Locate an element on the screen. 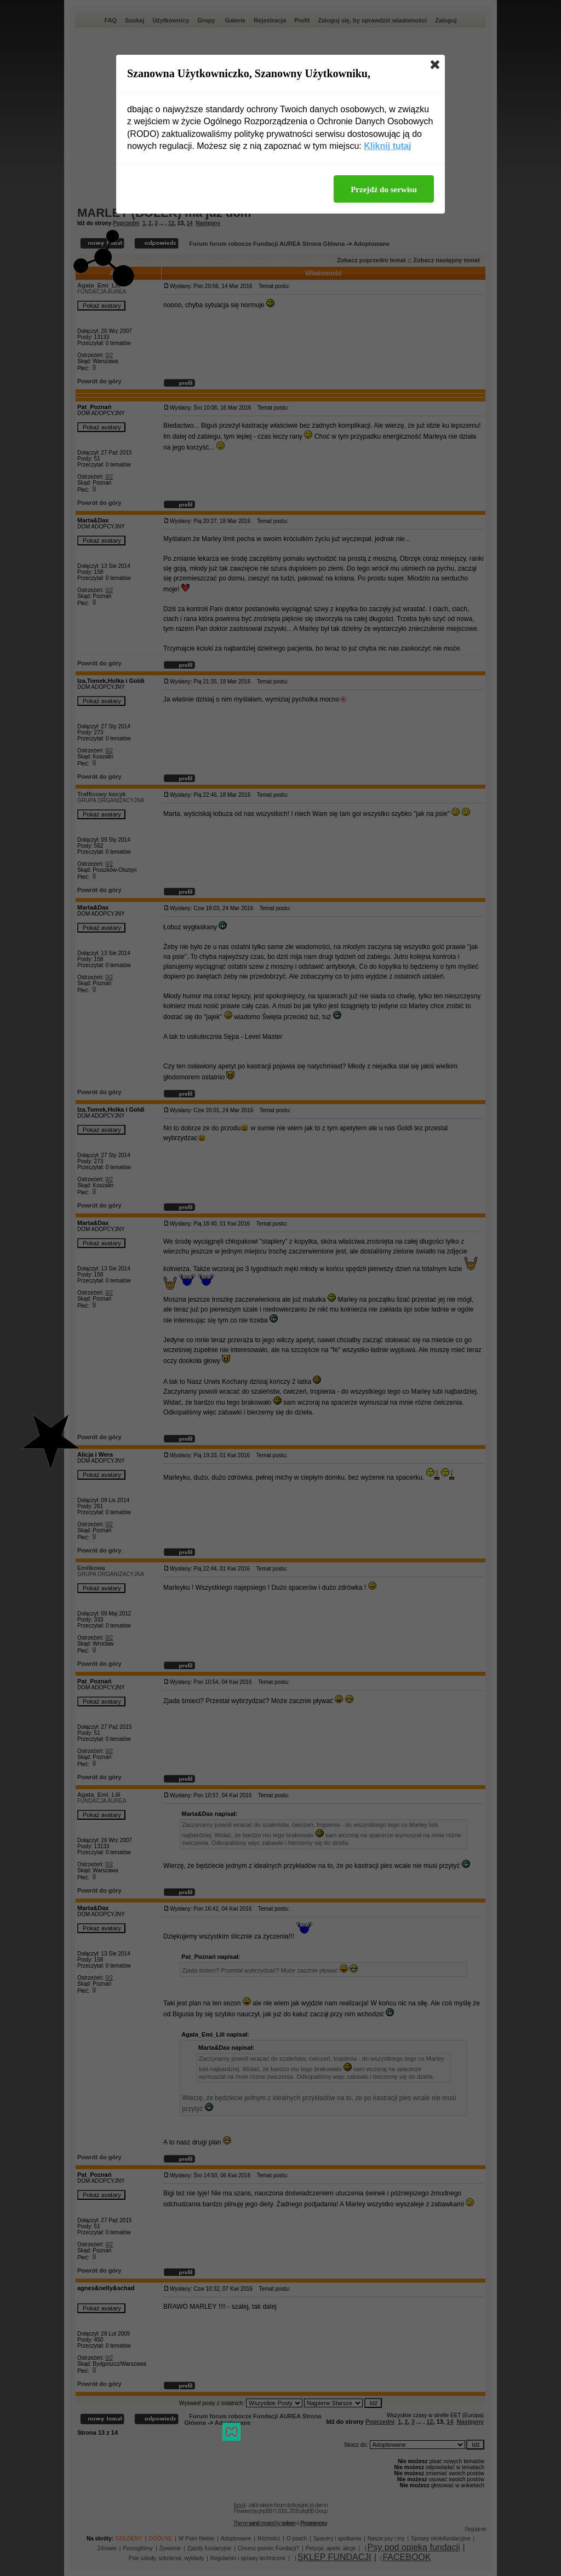 This screenshot has width=561, height=2576. moleculer microservices framework logo is located at coordinates (104, 258).